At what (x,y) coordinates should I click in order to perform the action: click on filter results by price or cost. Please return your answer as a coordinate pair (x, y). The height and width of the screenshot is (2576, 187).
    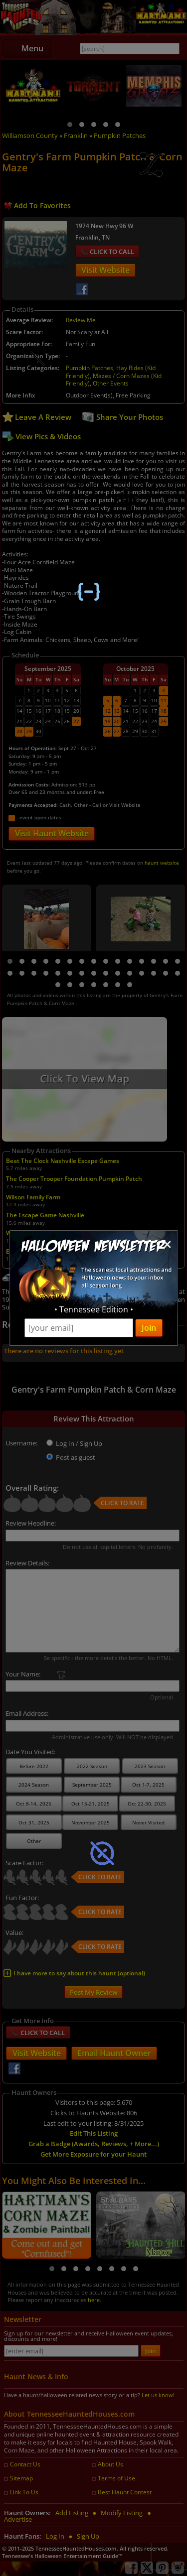
    Looking at the image, I should click on (61, 1674).